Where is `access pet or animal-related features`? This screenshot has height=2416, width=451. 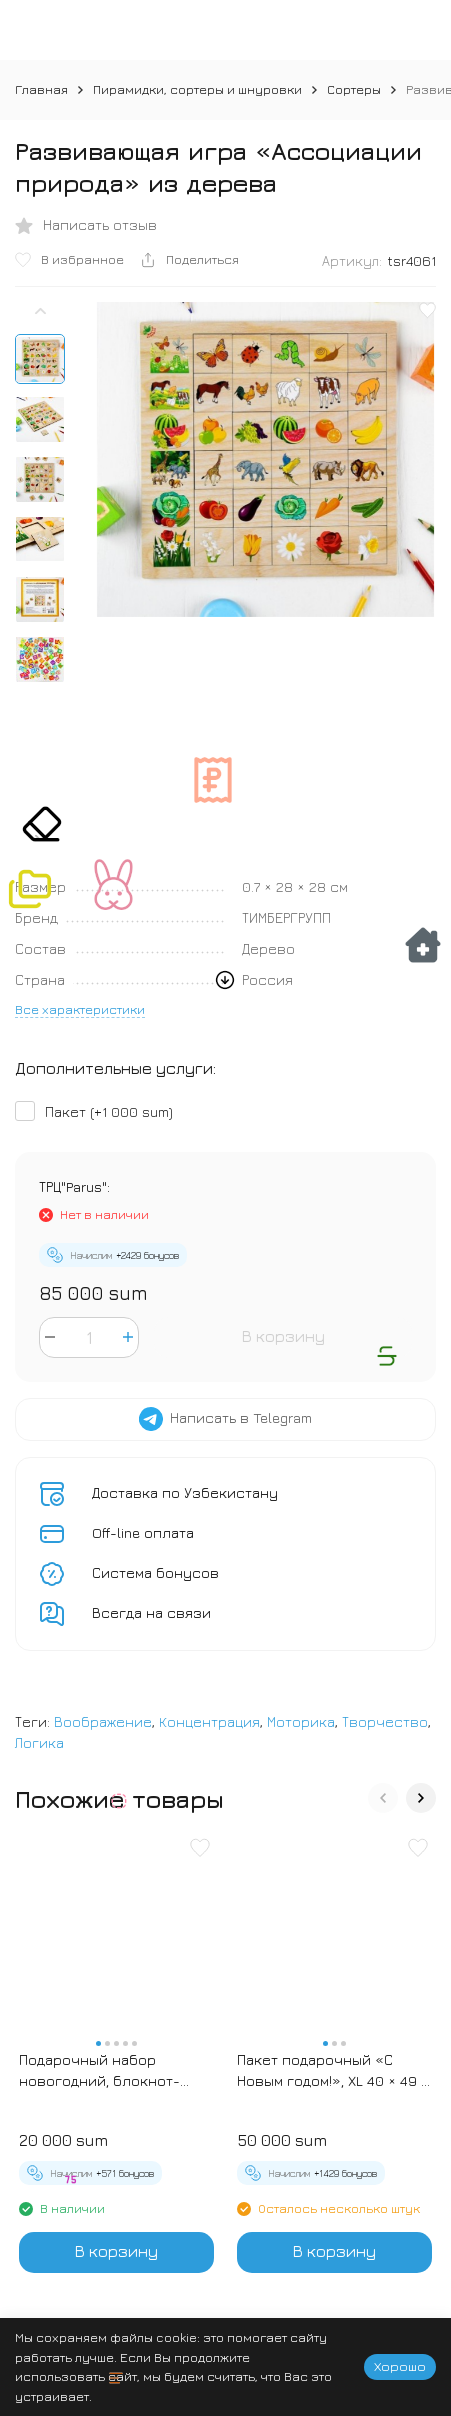 access pet or animal-related features is located at coordinates (113, 885).